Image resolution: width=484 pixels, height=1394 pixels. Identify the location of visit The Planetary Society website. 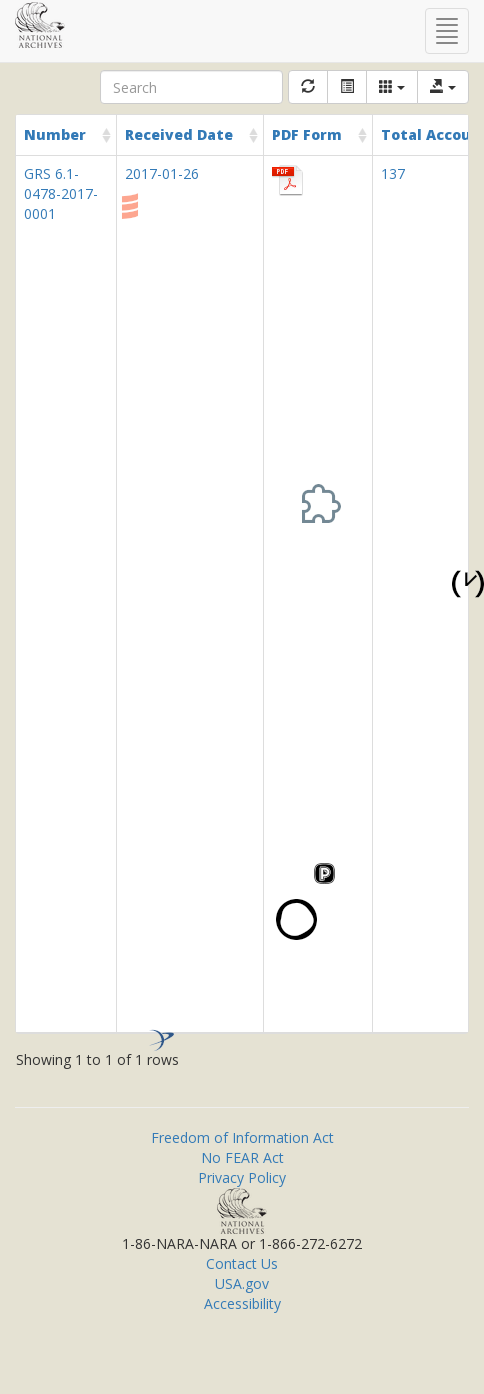
(161, 1040).